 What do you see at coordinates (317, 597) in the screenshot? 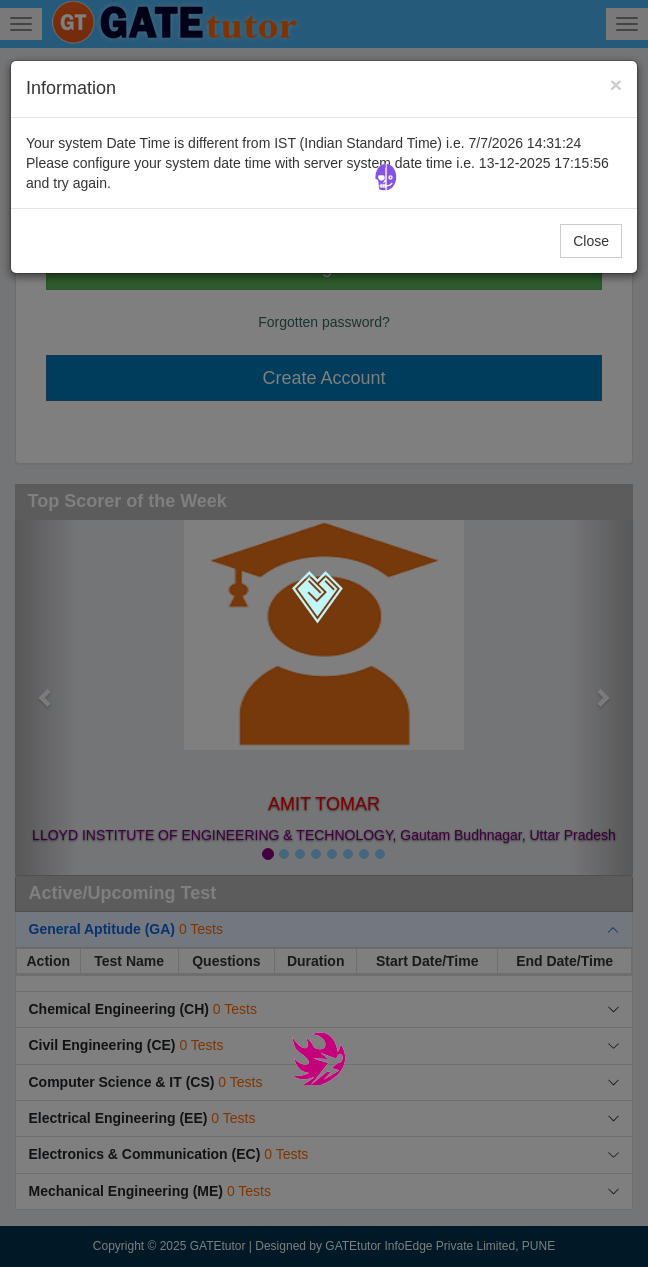
I see `indicates a rare or valuable in-game resource` at bounding box center [317, 597].